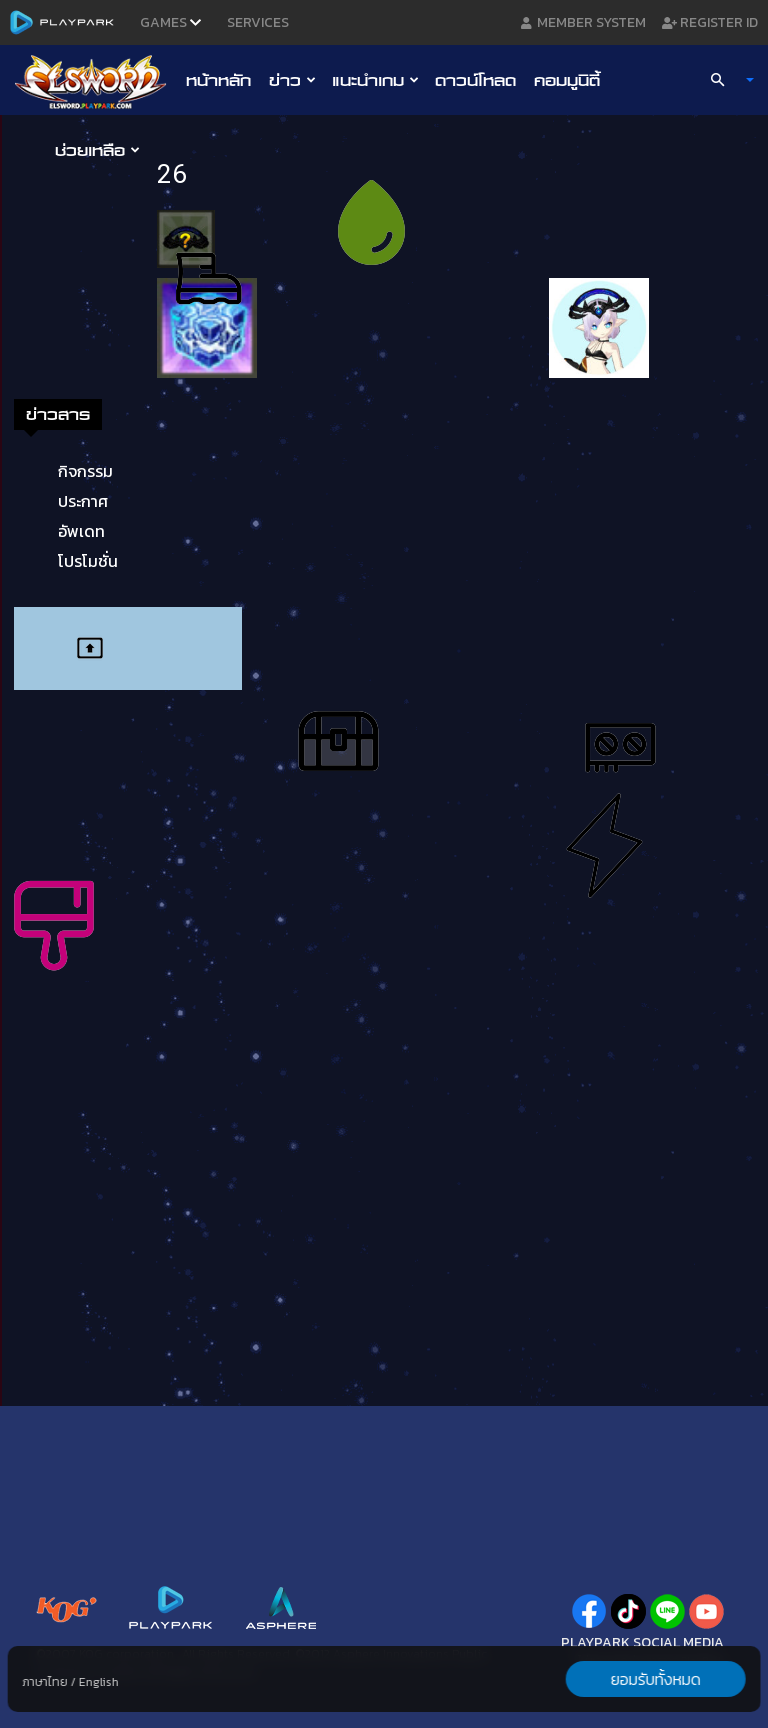 The width and height of the screenshot is (768, 1728). Describe the element at coordinates (604, 845) in the screenshot. I see `indicates fast or instant action` at that location.